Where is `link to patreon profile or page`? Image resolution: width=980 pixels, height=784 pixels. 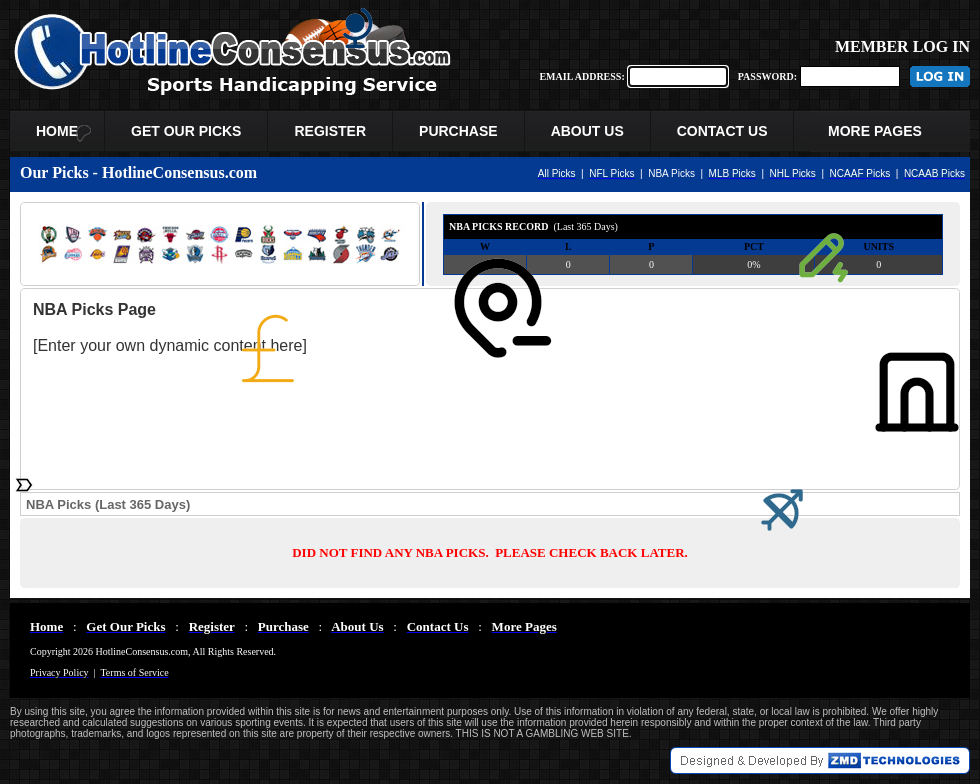
link to patreon profile or page is located at coordinates (83, 133).